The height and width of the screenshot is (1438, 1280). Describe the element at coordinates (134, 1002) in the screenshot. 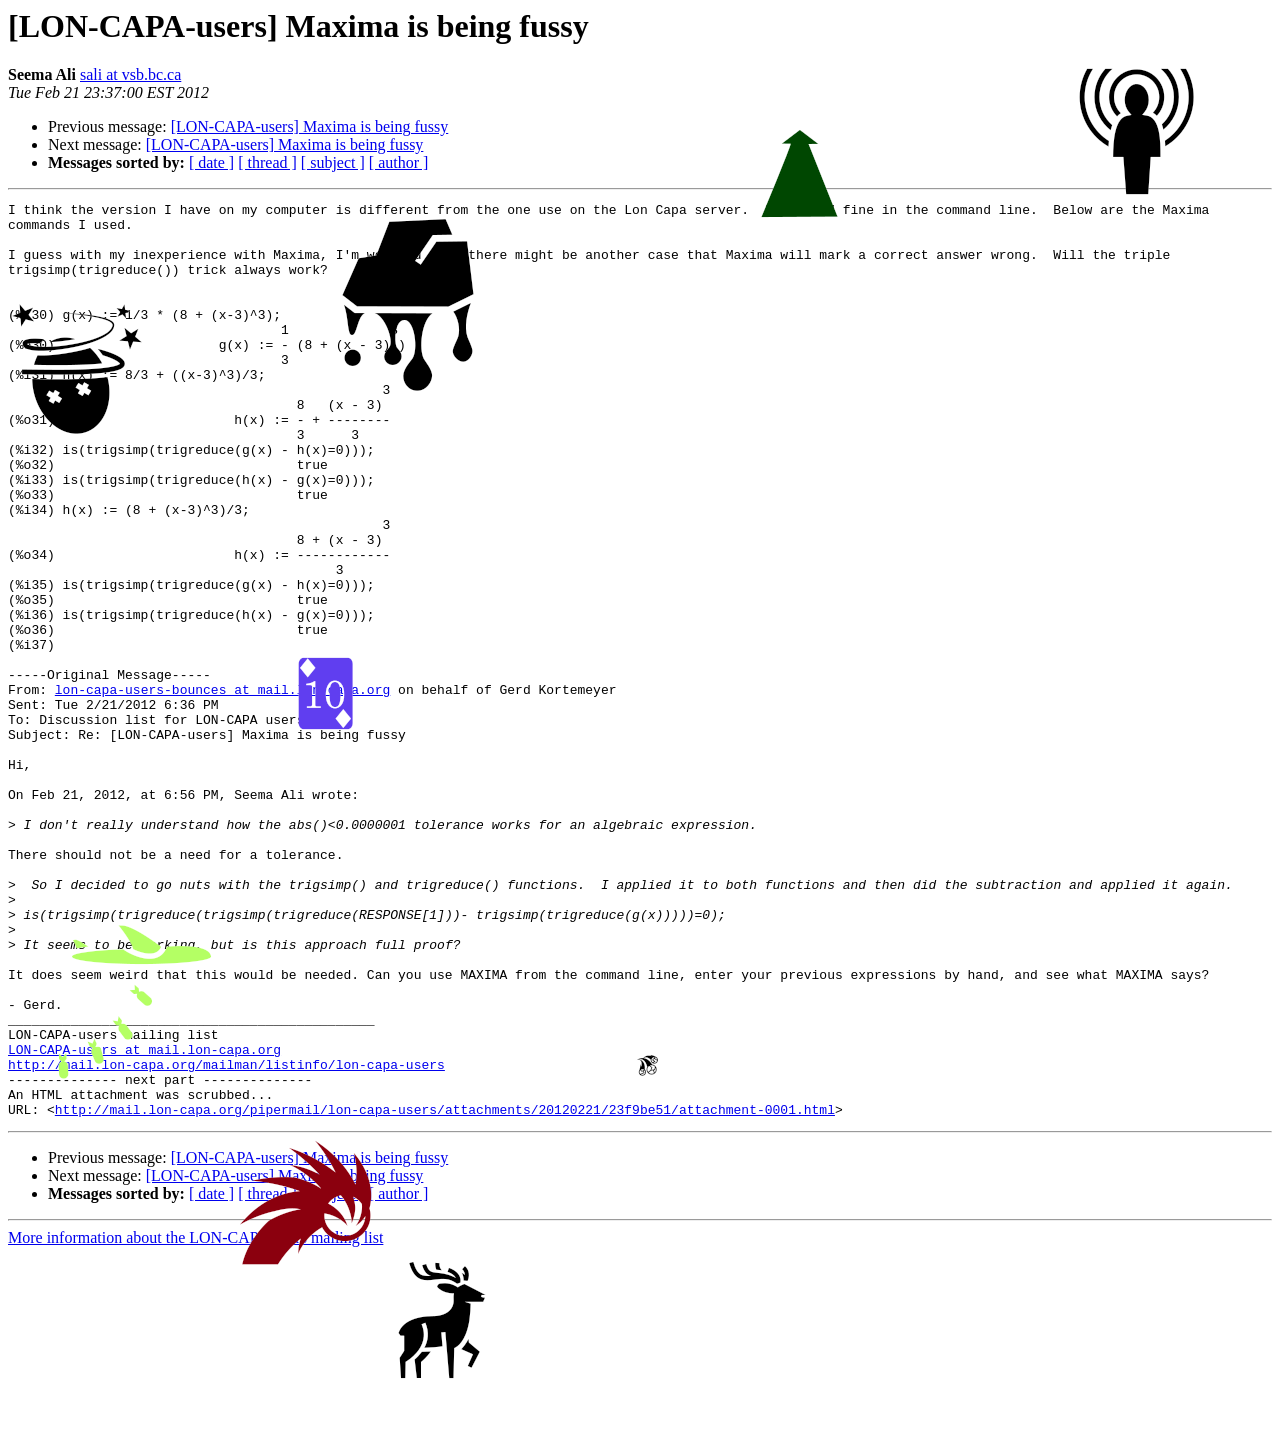

I see `activate area-of-effect attack ability` at that location.